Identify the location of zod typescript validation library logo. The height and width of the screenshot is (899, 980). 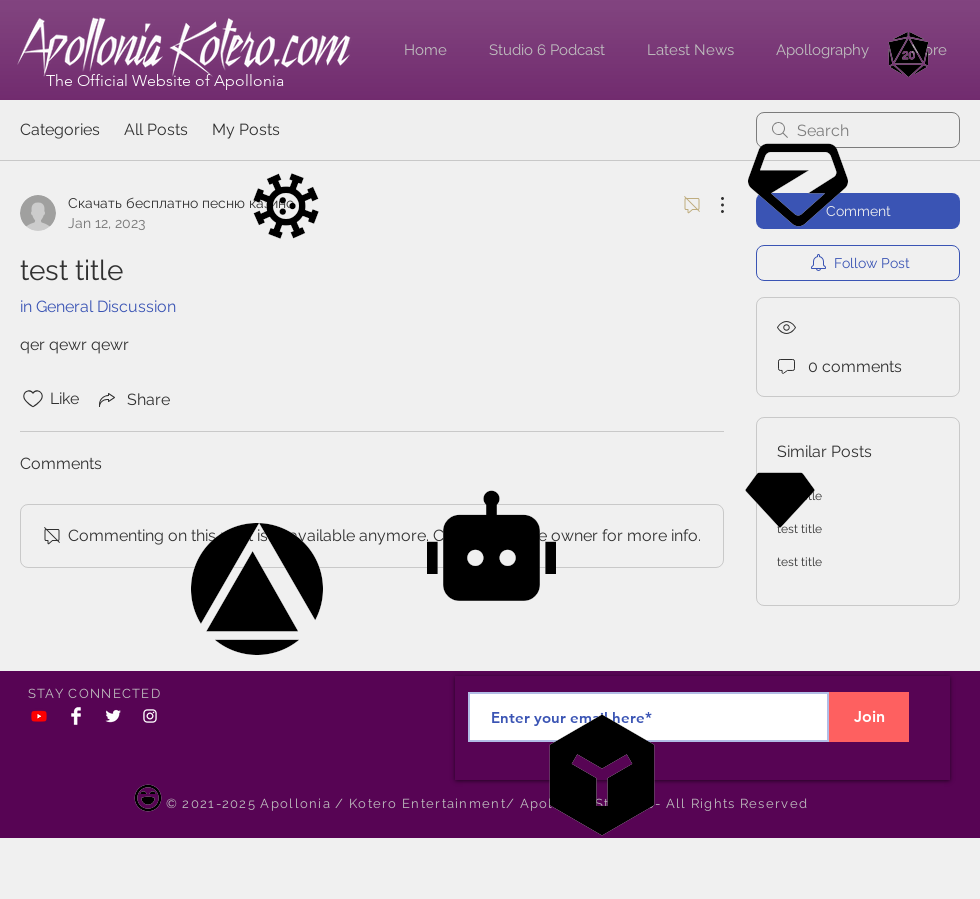
(798, 185).